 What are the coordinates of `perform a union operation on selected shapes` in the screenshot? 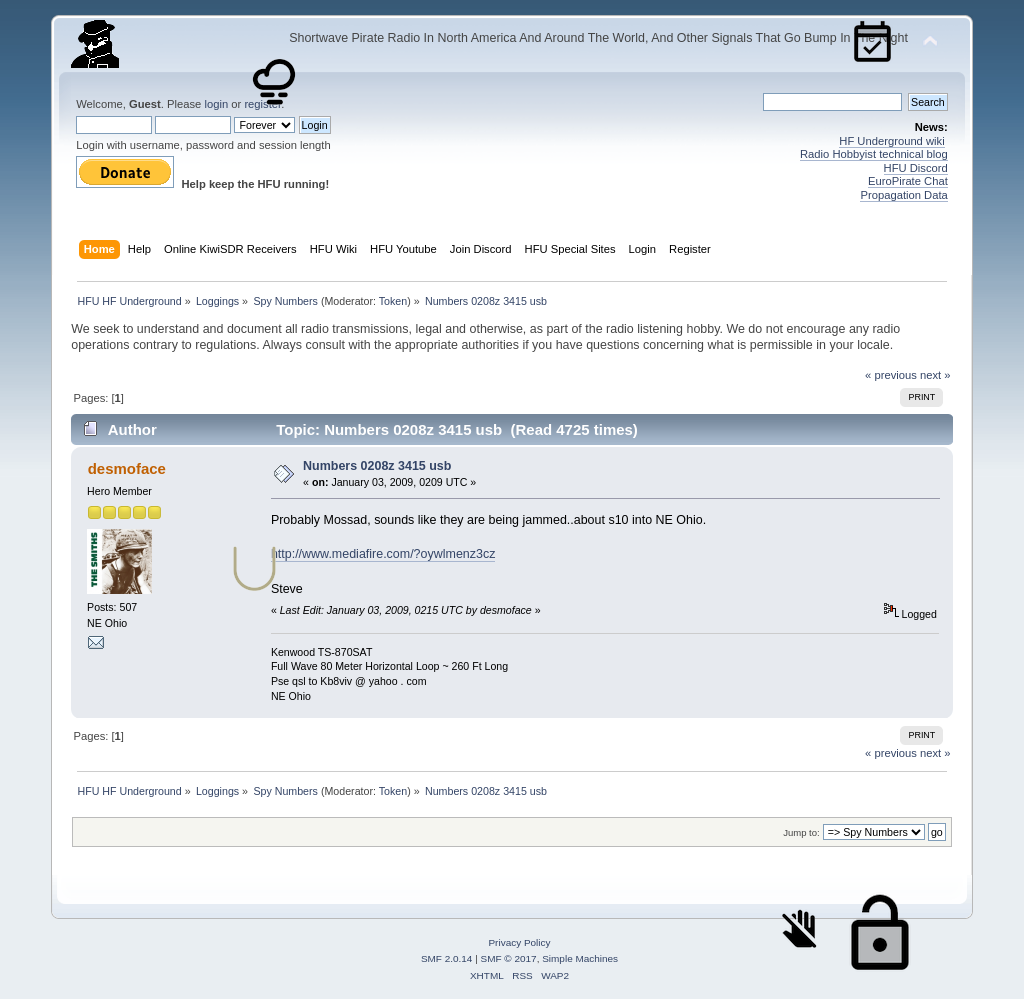 It's located at (254, 565).